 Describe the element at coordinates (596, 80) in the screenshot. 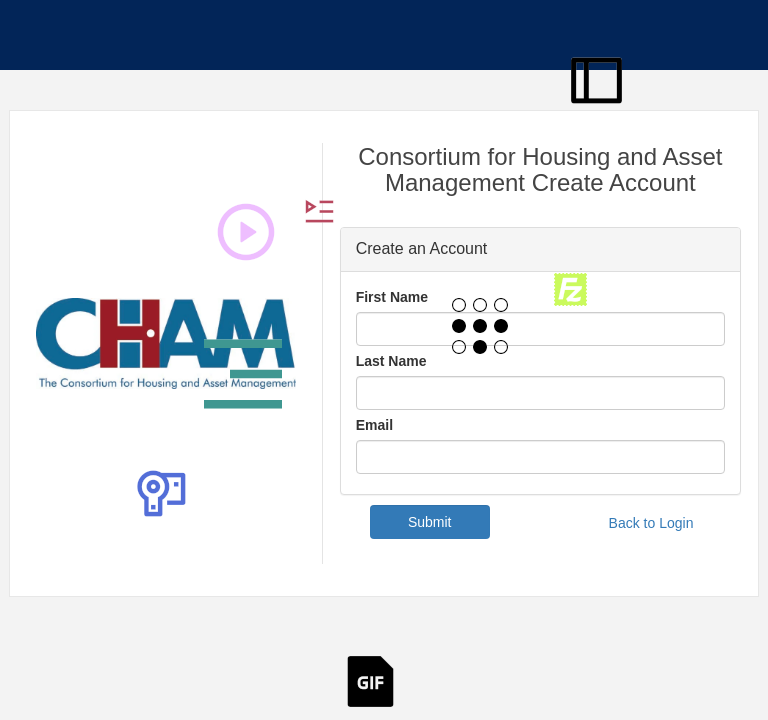

I see `switch to left sidebar layout` at that location.